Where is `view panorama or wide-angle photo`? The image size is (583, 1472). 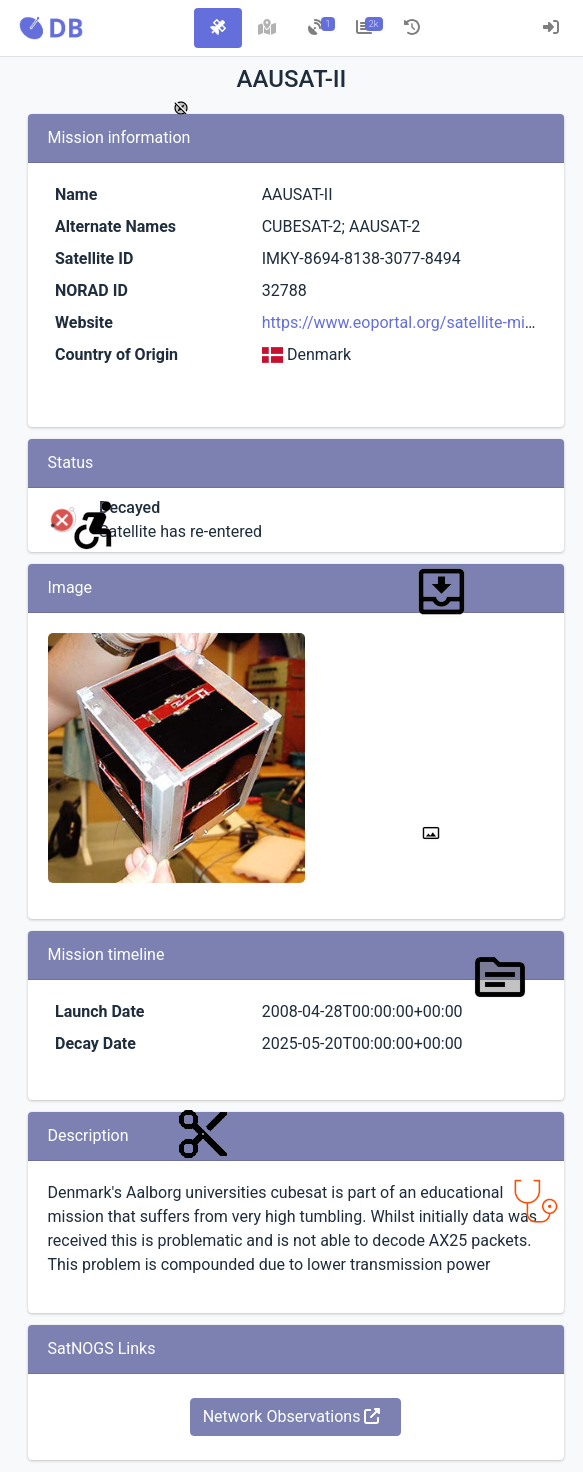 view panorama or wide-angle photo is located at coordinates (431, 833).